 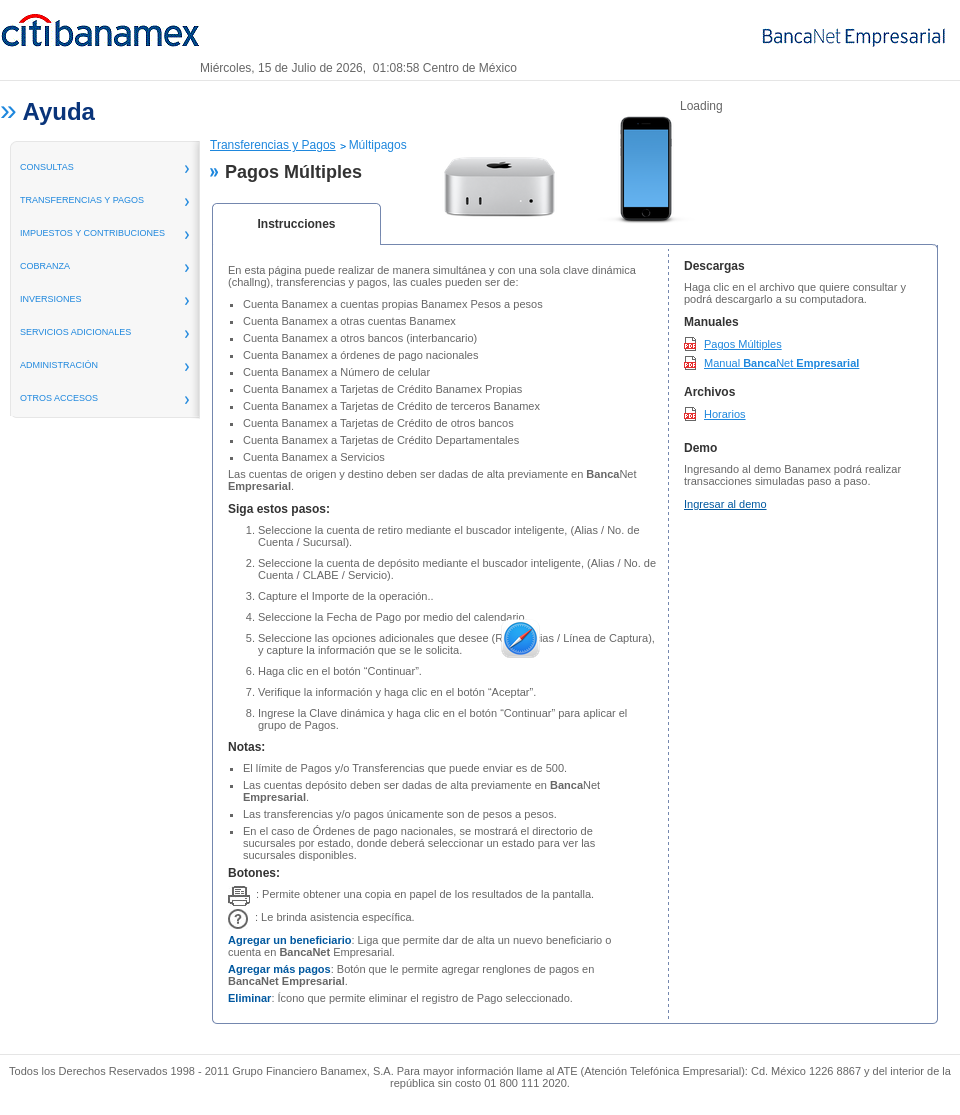 What do you see at coordinates (646, 170) in the screenshot?
I see `iPhone SE device icon` at bounding box center [646, 170].